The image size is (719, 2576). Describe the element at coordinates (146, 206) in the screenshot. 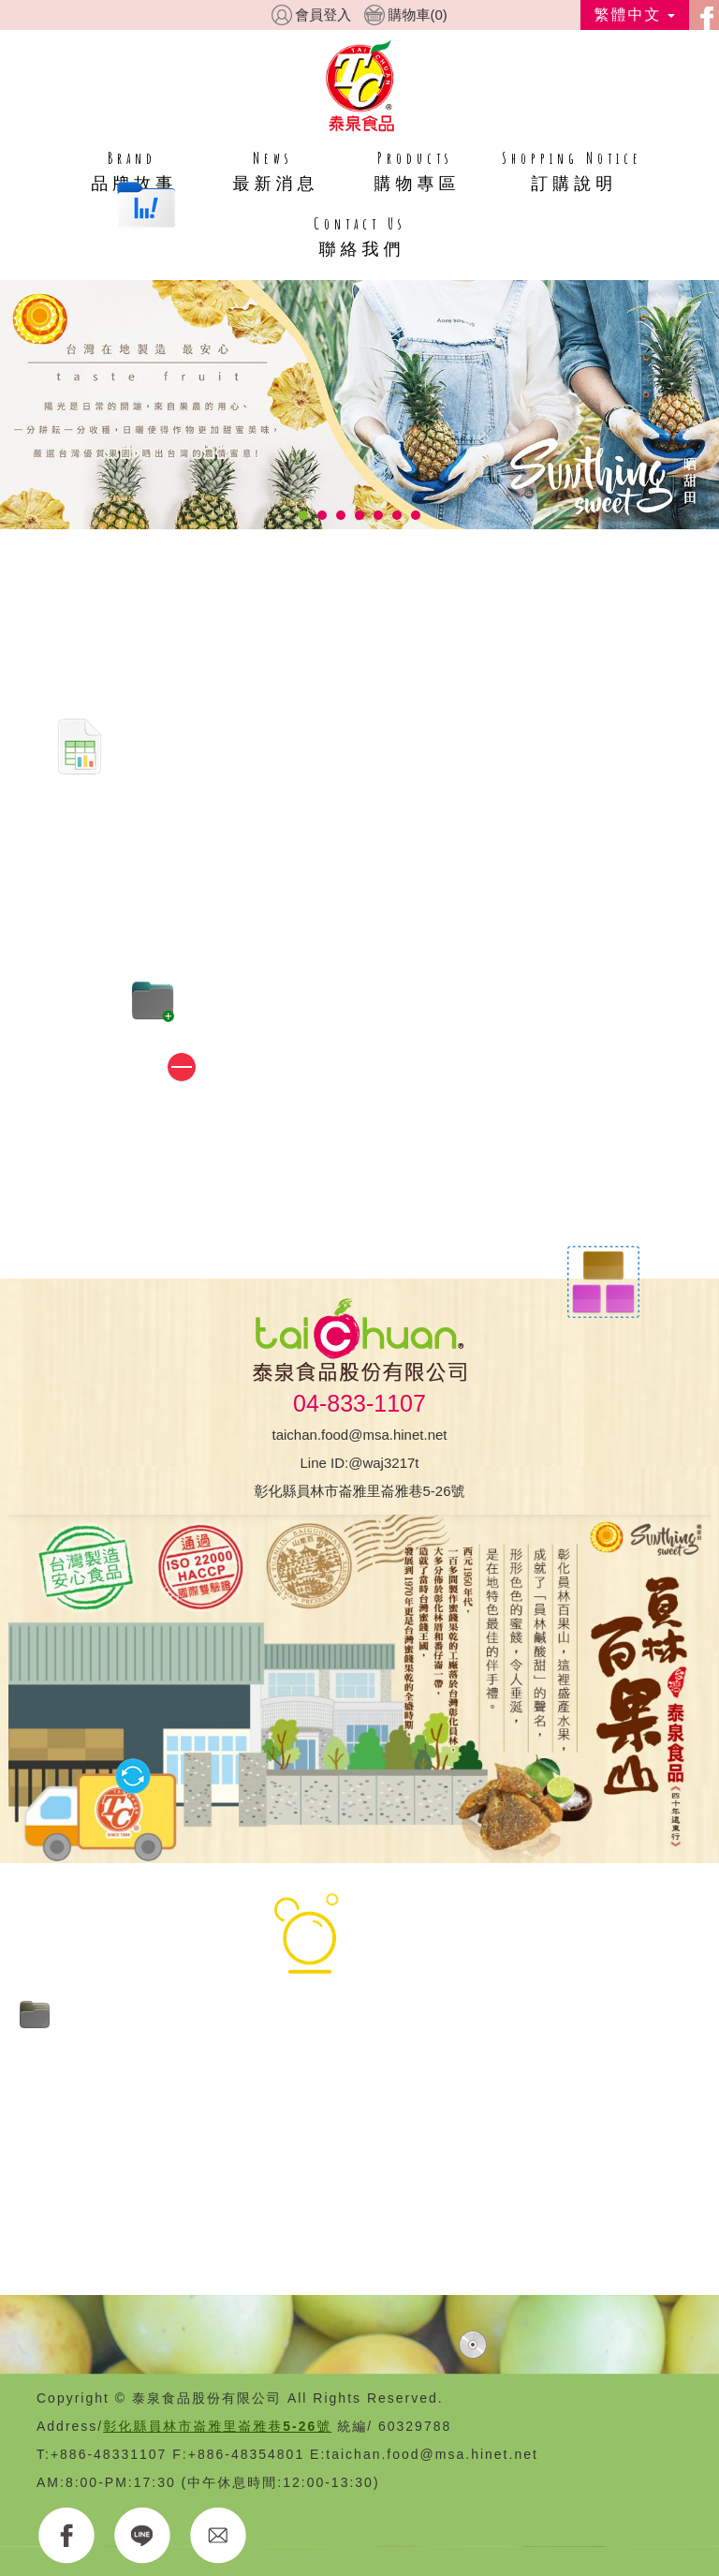

I see `open 4k downloader files folder` at that location.